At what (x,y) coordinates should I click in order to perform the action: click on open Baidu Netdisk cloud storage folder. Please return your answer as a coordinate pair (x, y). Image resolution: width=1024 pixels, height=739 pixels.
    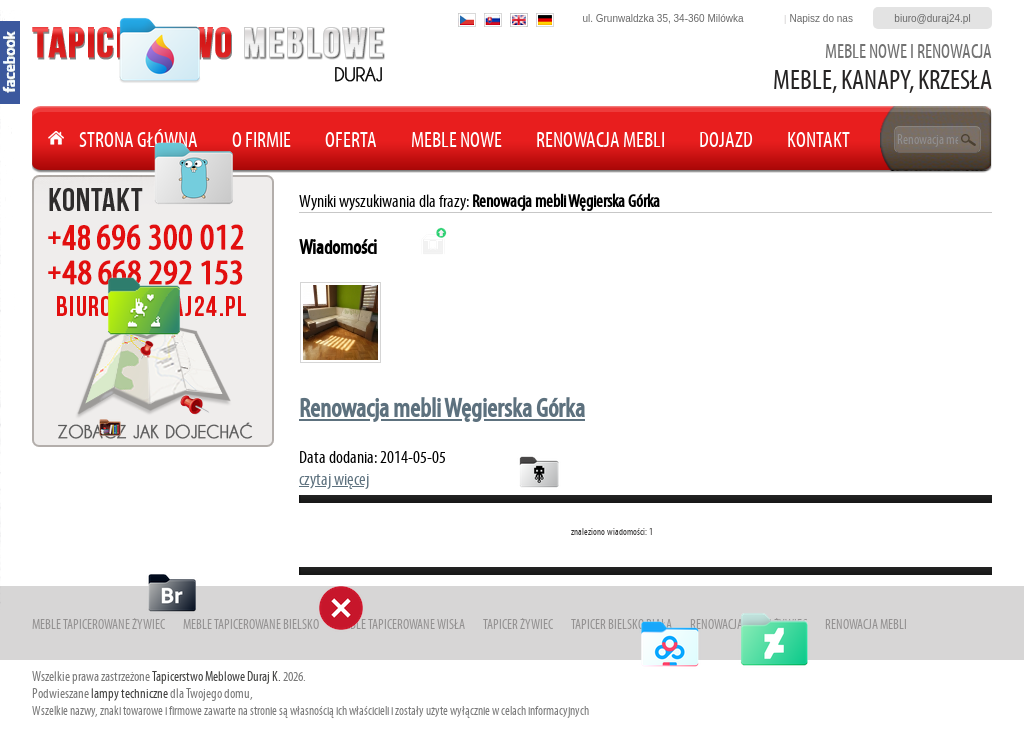
    Looking at the image, I should click on (669, 645).